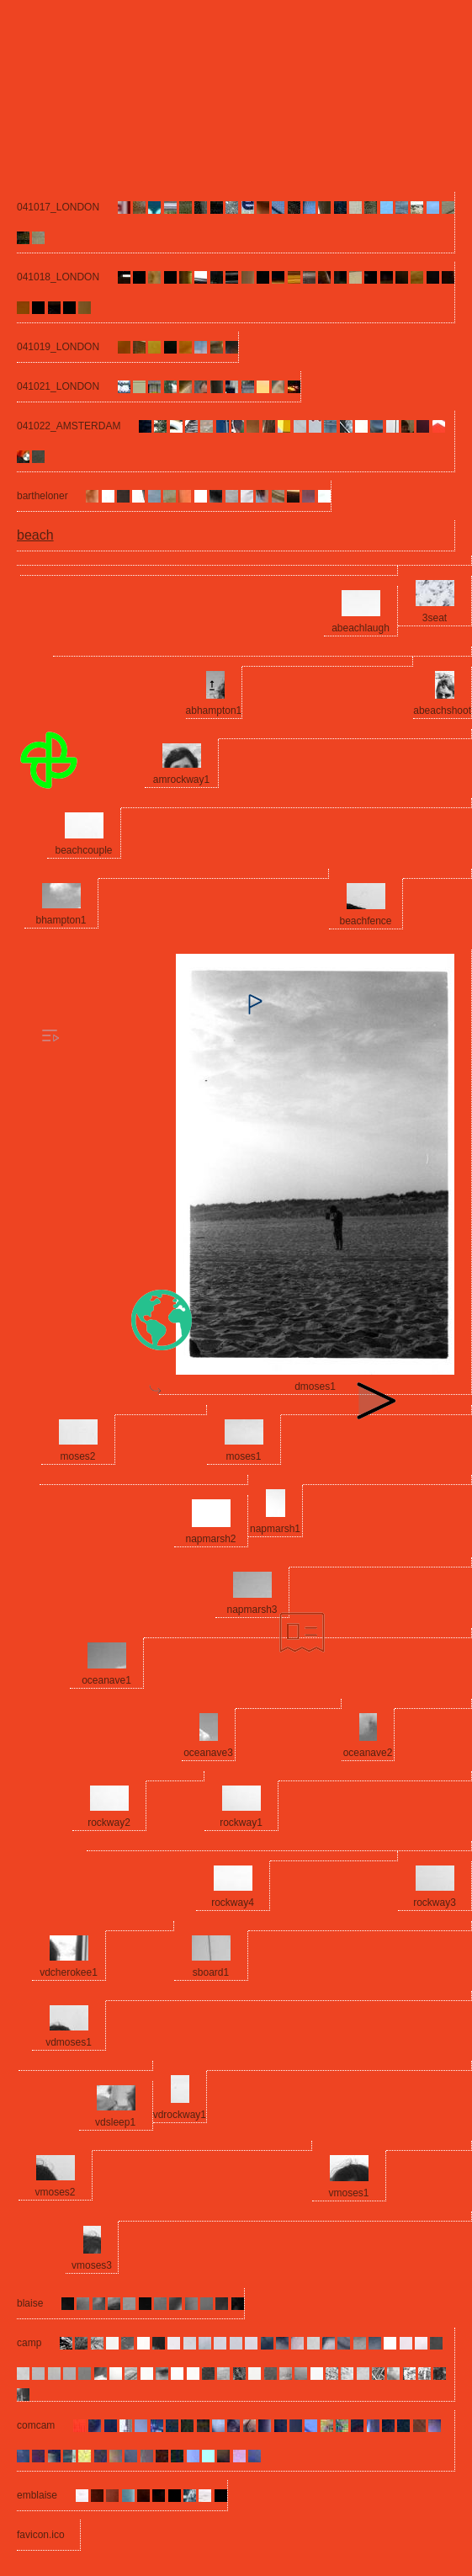 The height and width of the screenshot is (2576, 472). Describe the element at coordinates (50, 1035) in the screenshot. I see `view playback queue` at that location.